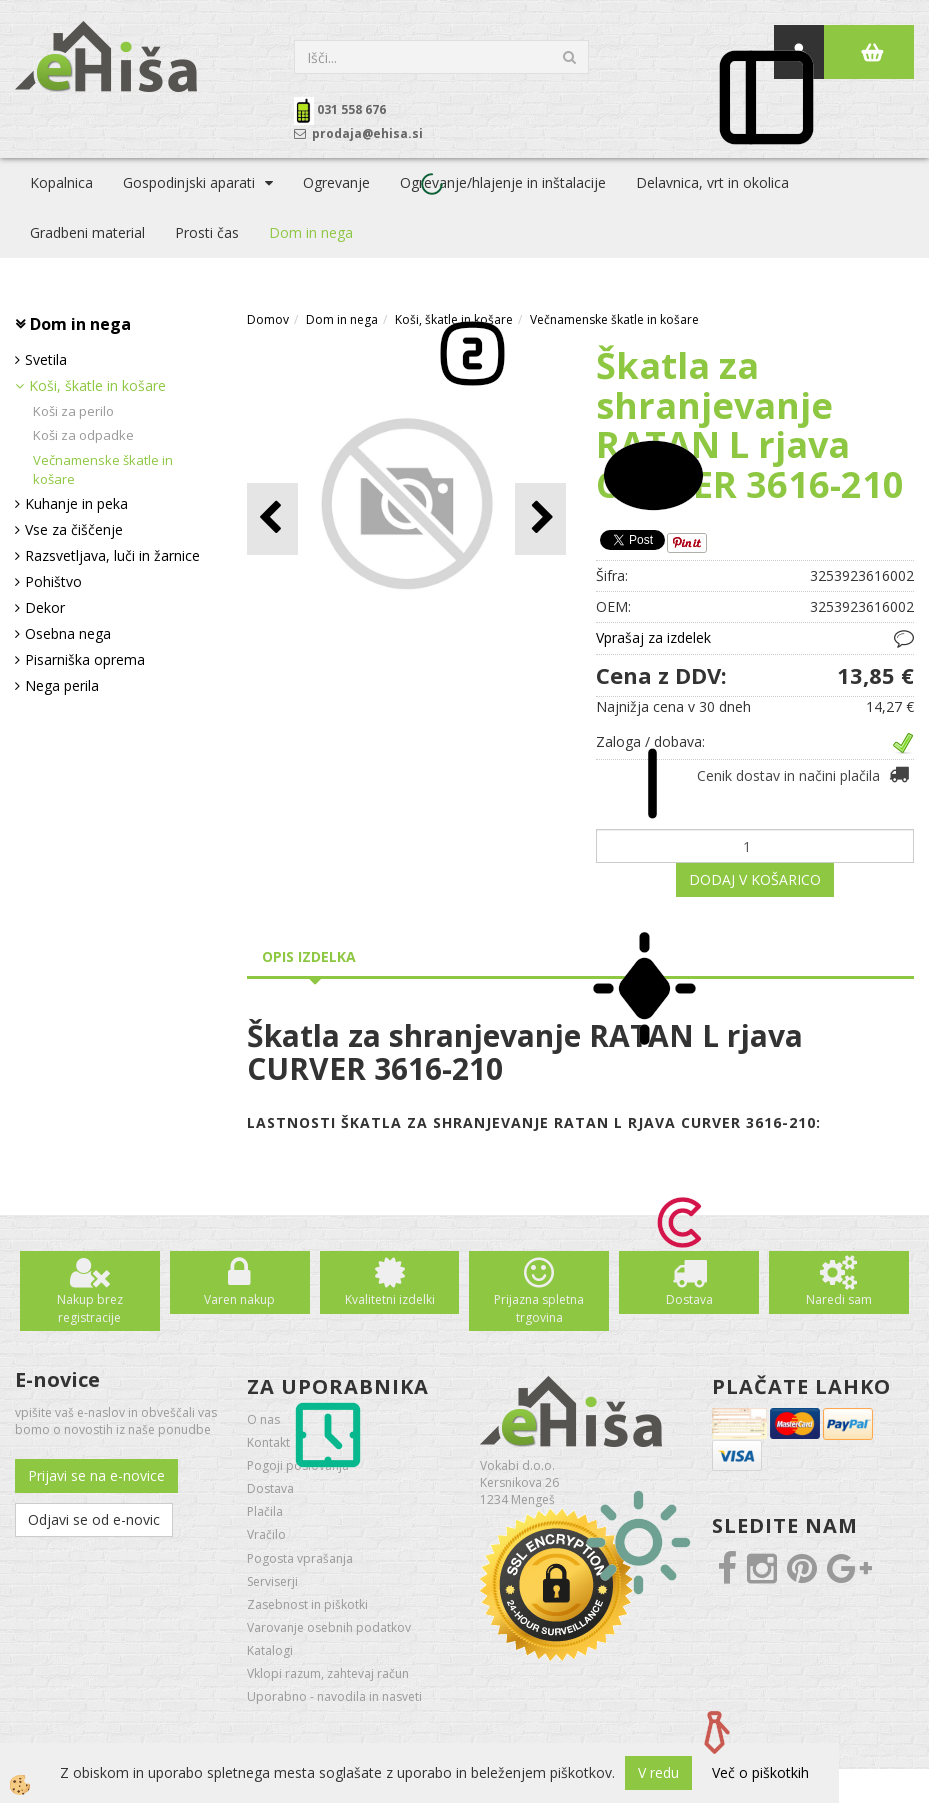 The image size is (929, 1803). I want to click on link to coinbase account, so click(680, 1222).